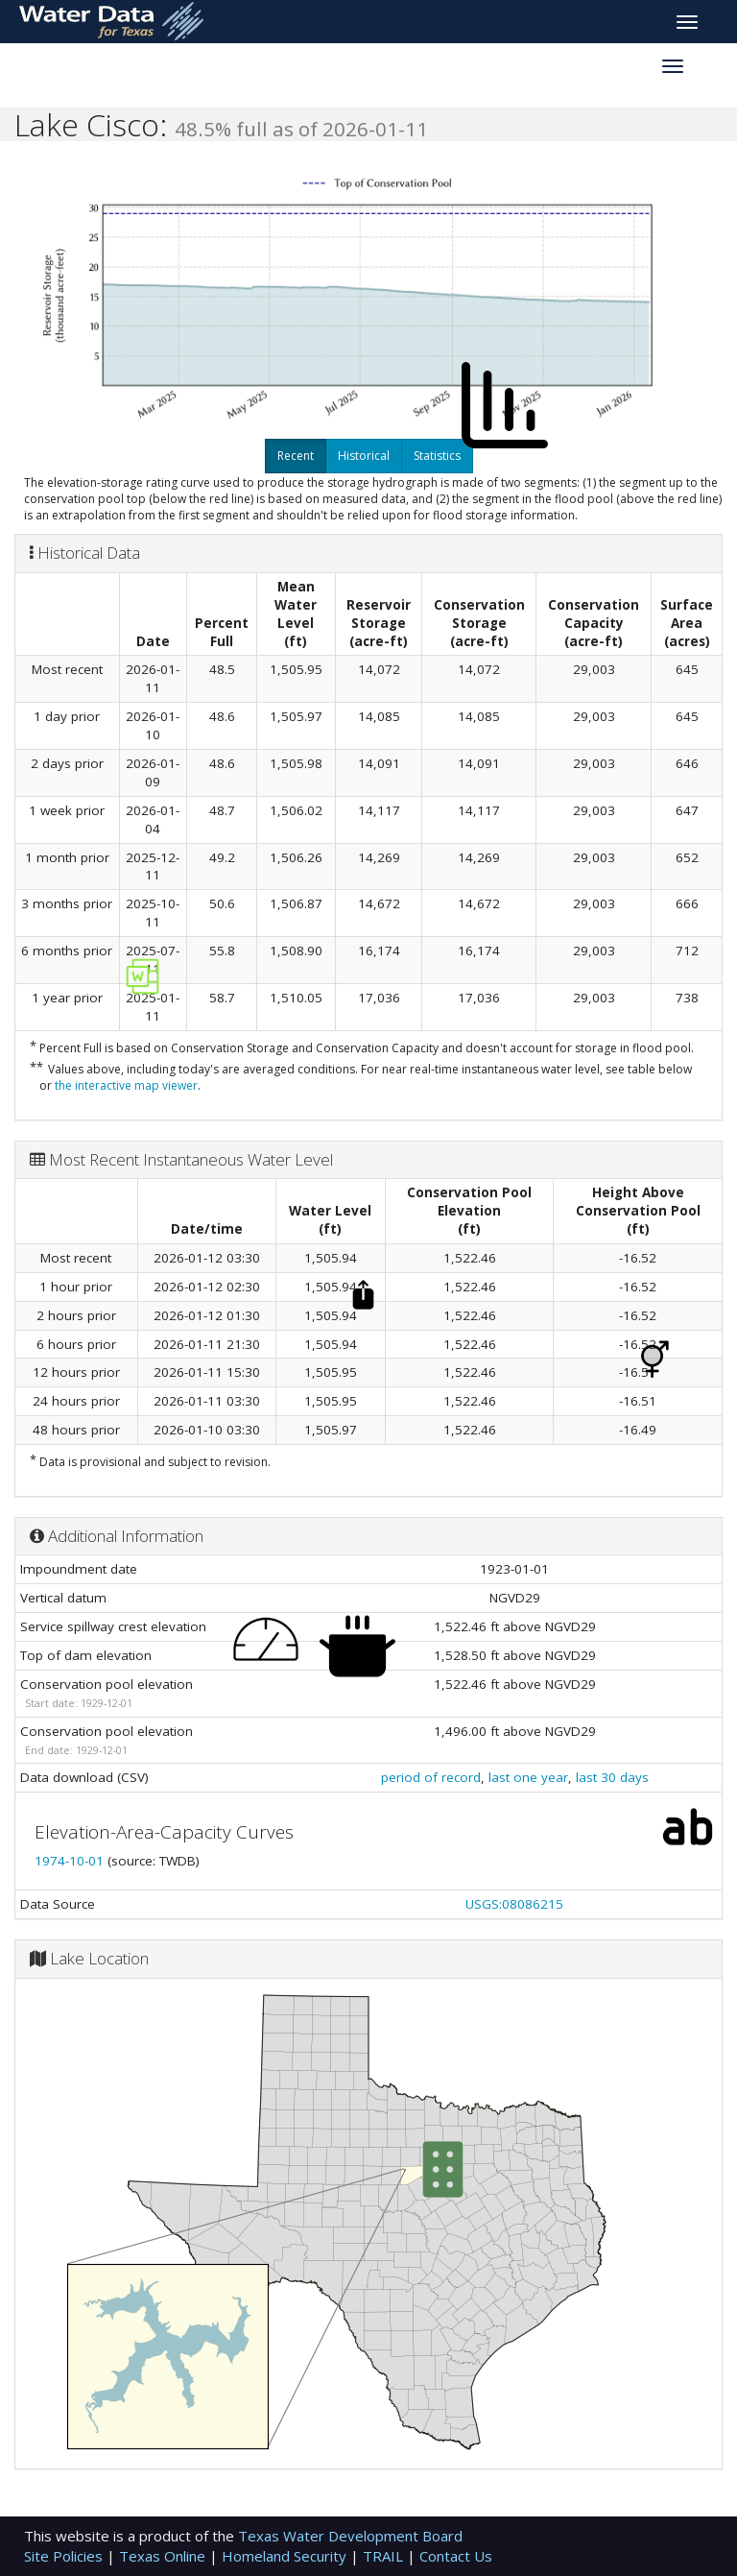 This screenshot has width=737, height=2576. Describe the element at coordinates (442, 2169) in the screenshot. I see `drag to reorder items in a list` at that location.